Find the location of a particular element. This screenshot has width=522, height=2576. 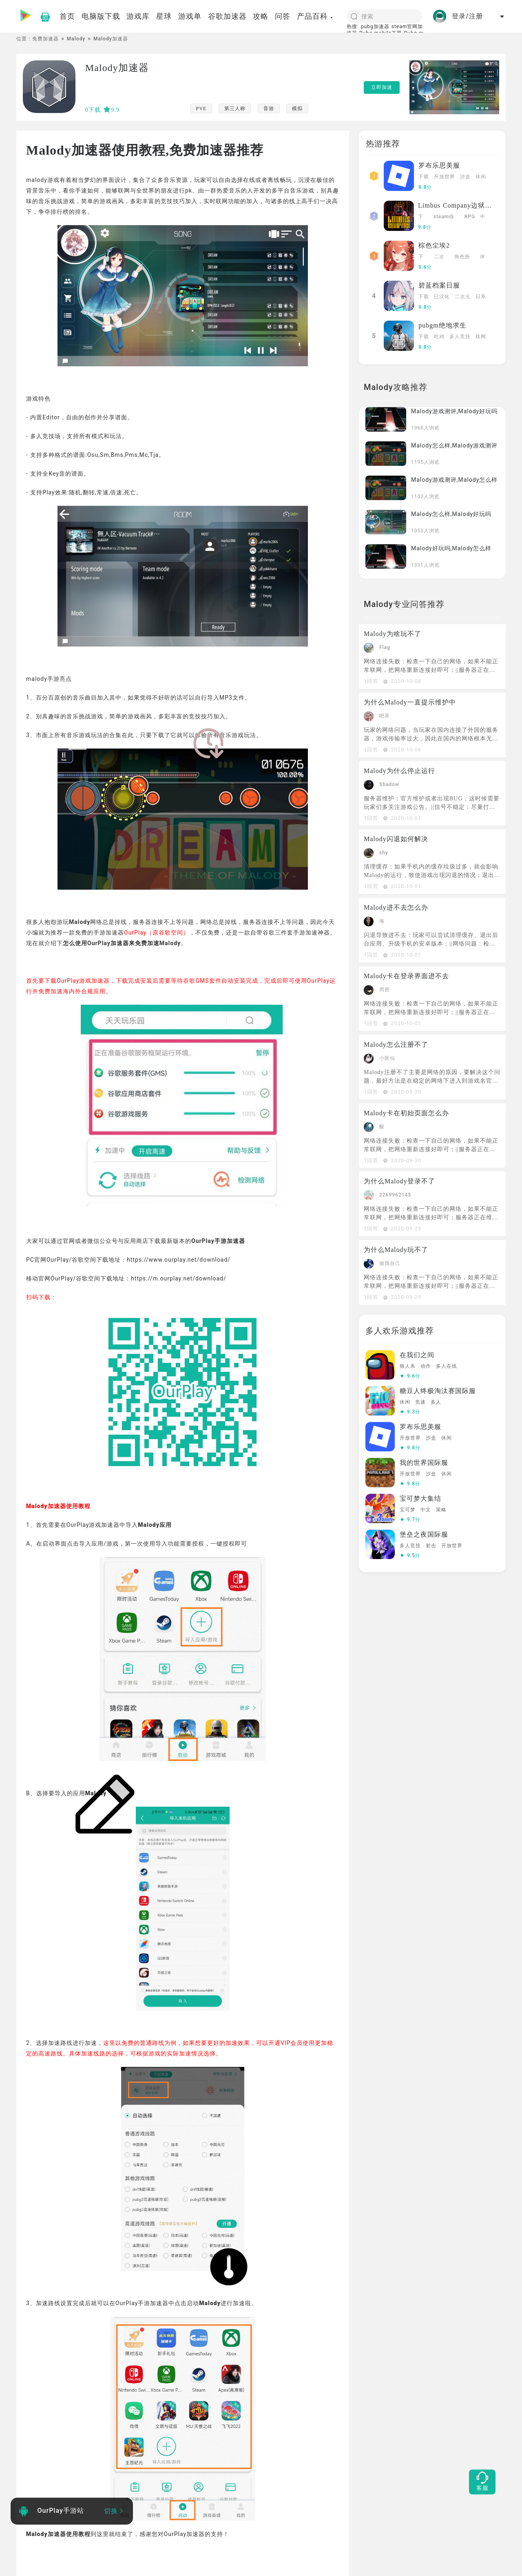

edit text or content is located at coordinates (104, 1805).